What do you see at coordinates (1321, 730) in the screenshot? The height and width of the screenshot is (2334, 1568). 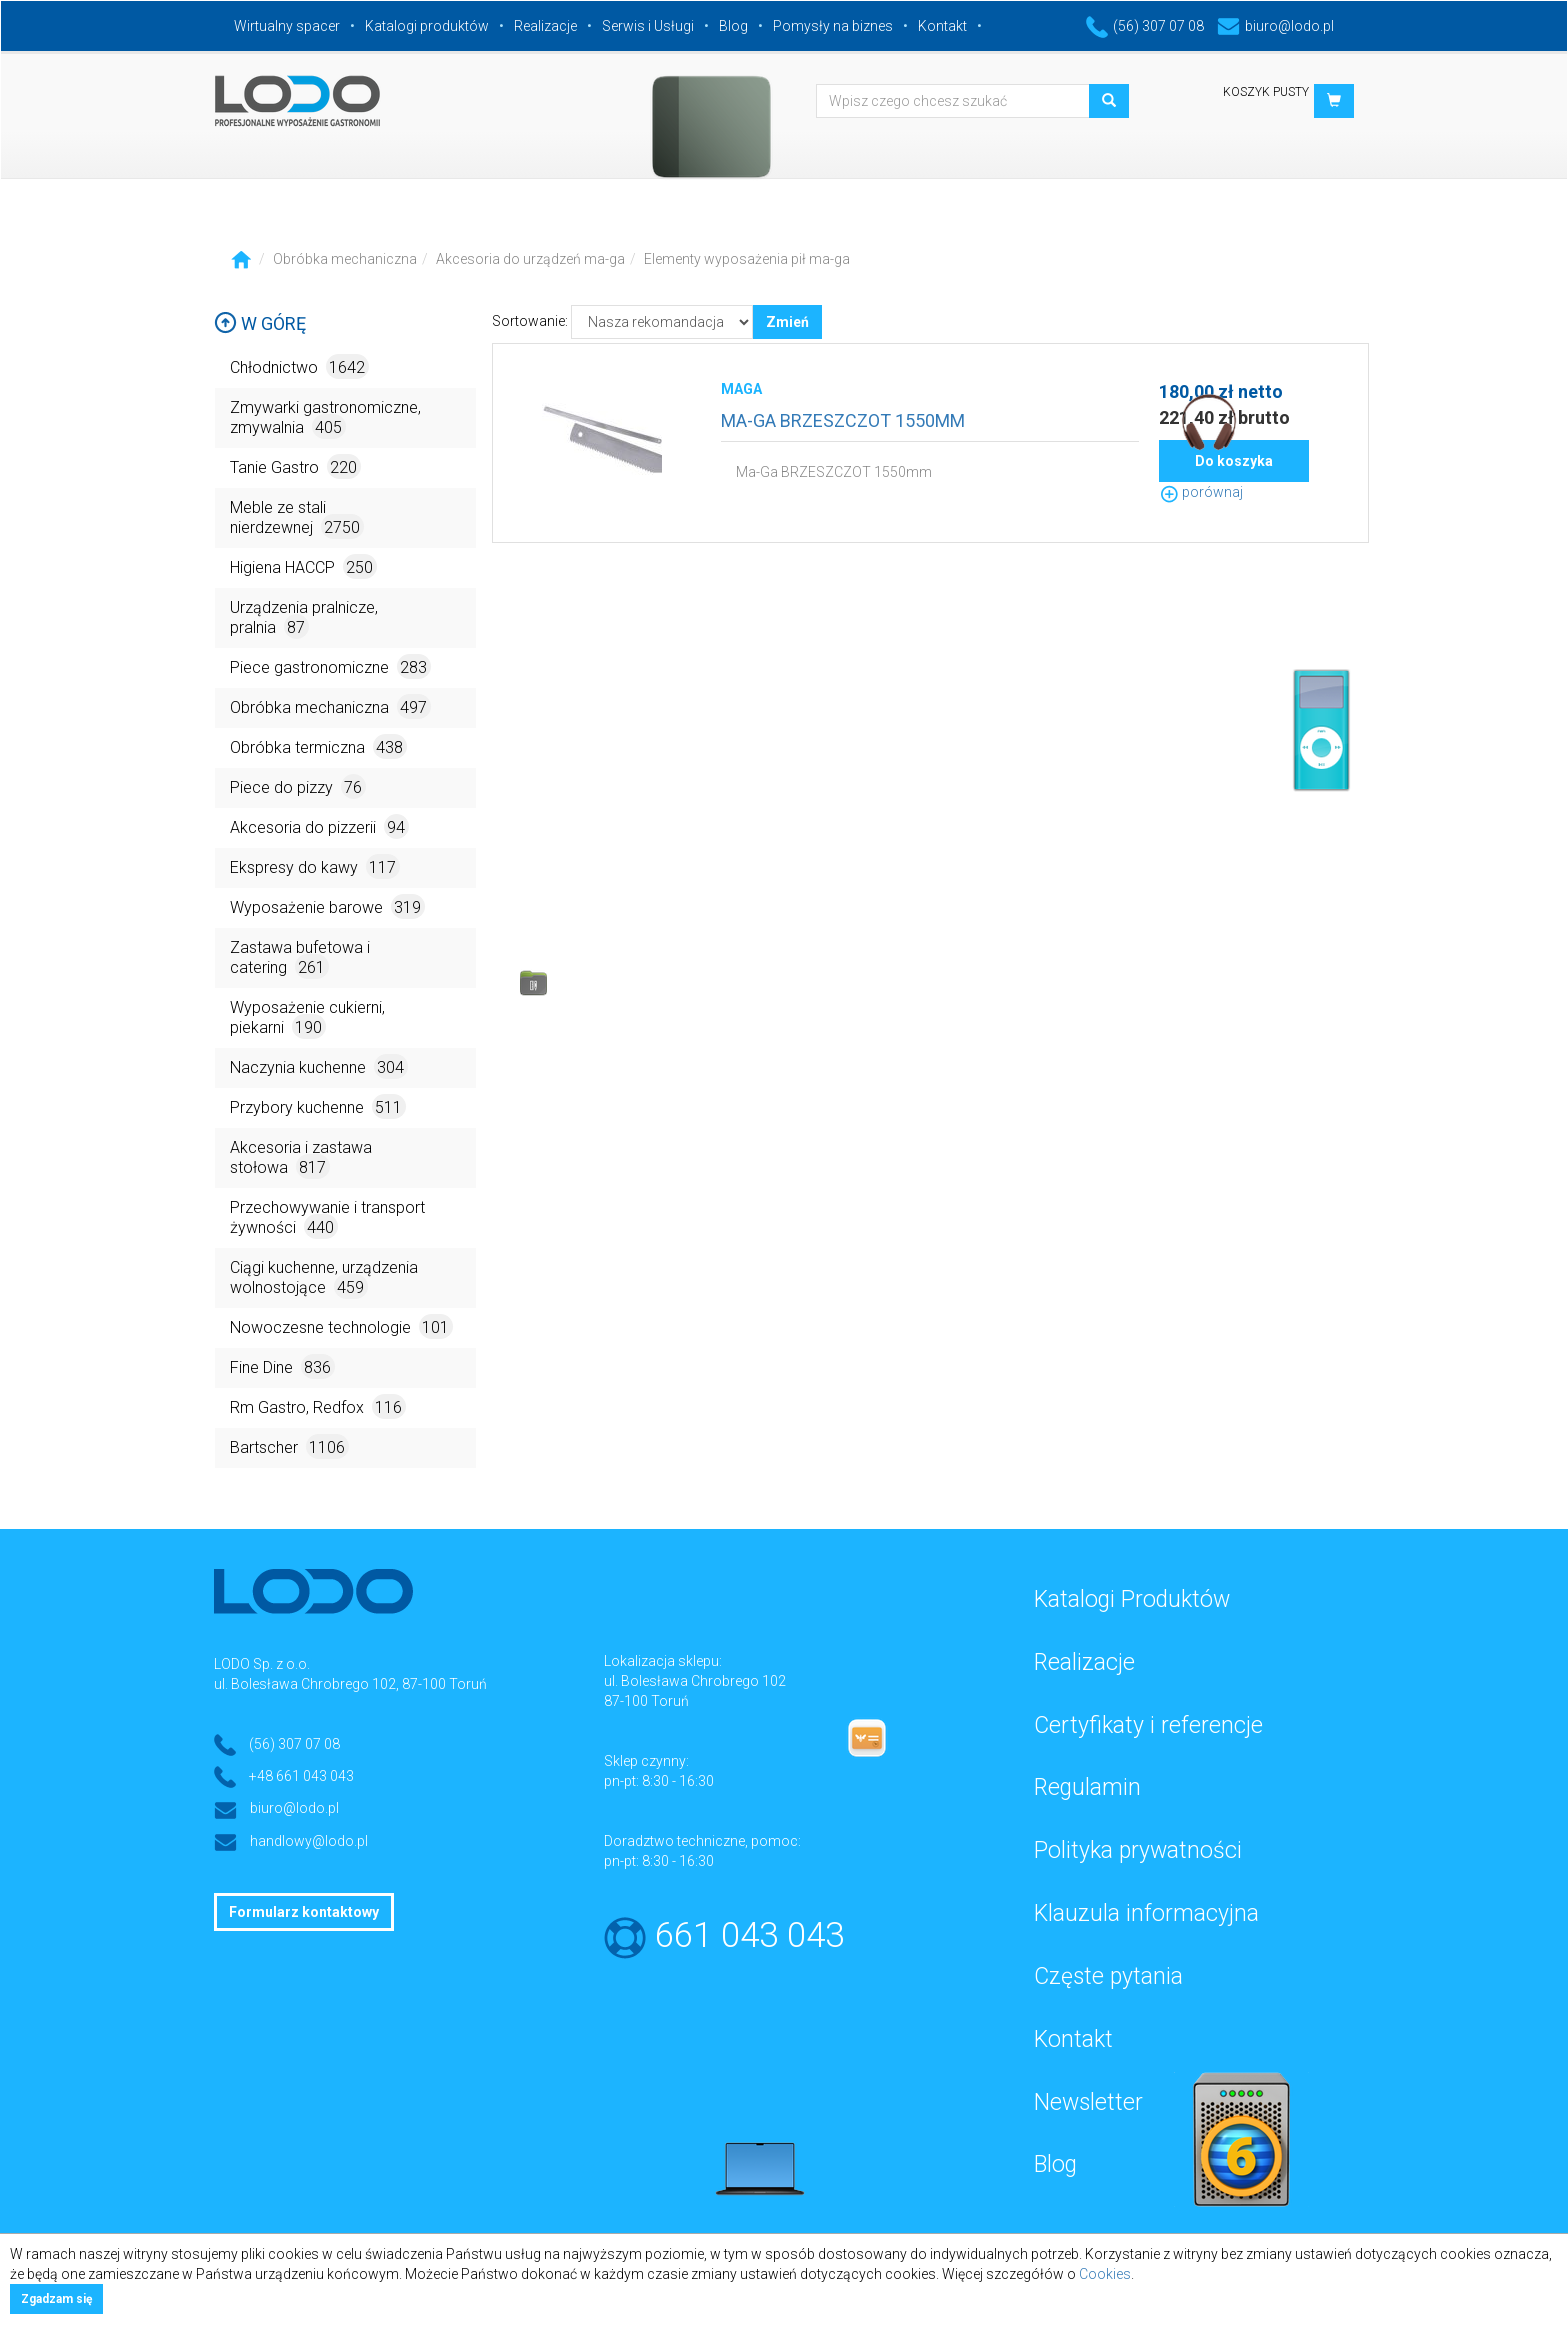 I see `iPod nano device connected` at bounding box center [1321, 730].